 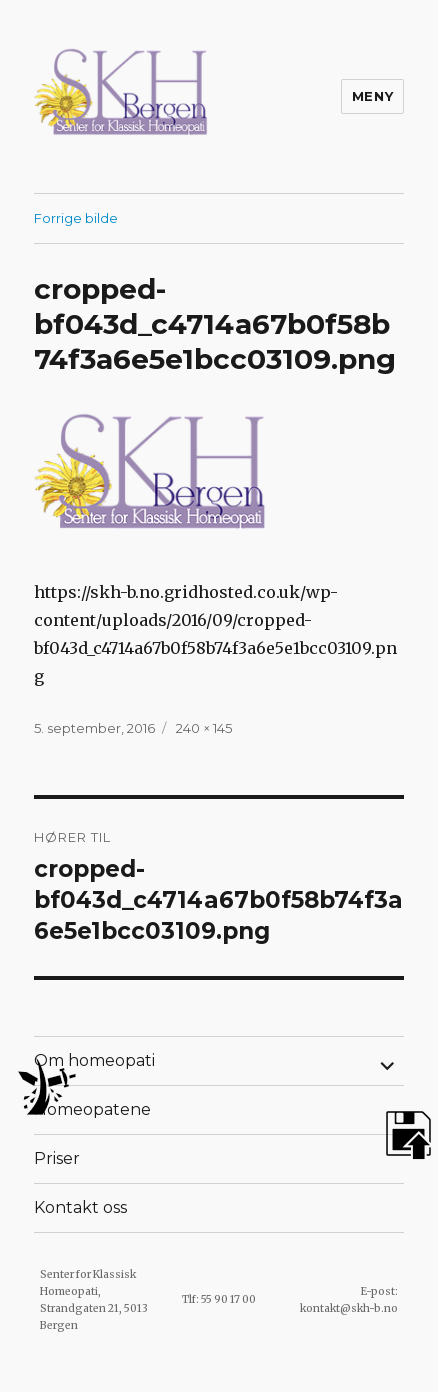 What do you see at coordinates (408, 1133) in the screenshot?
I see `save your current progress` at bounding box center [408, 1133].